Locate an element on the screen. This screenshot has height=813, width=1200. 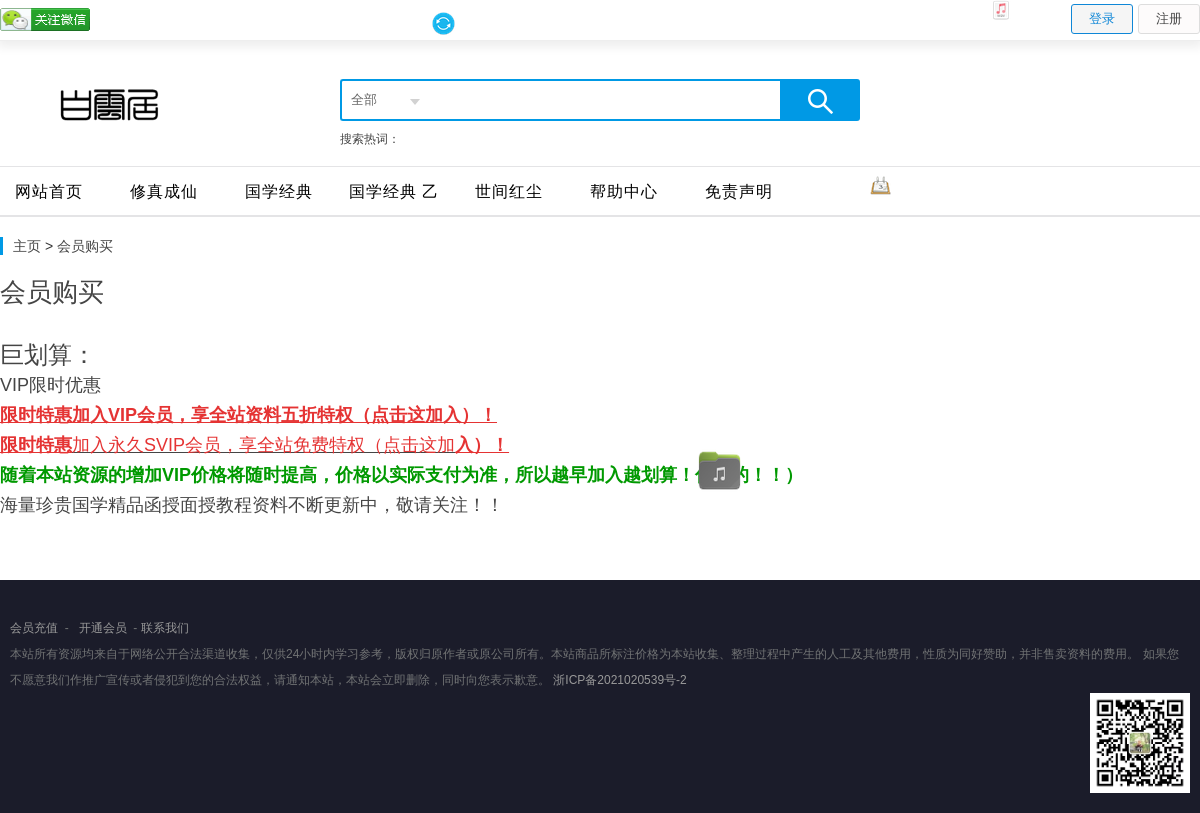
open your music folder is located at coordinates (719, 470).